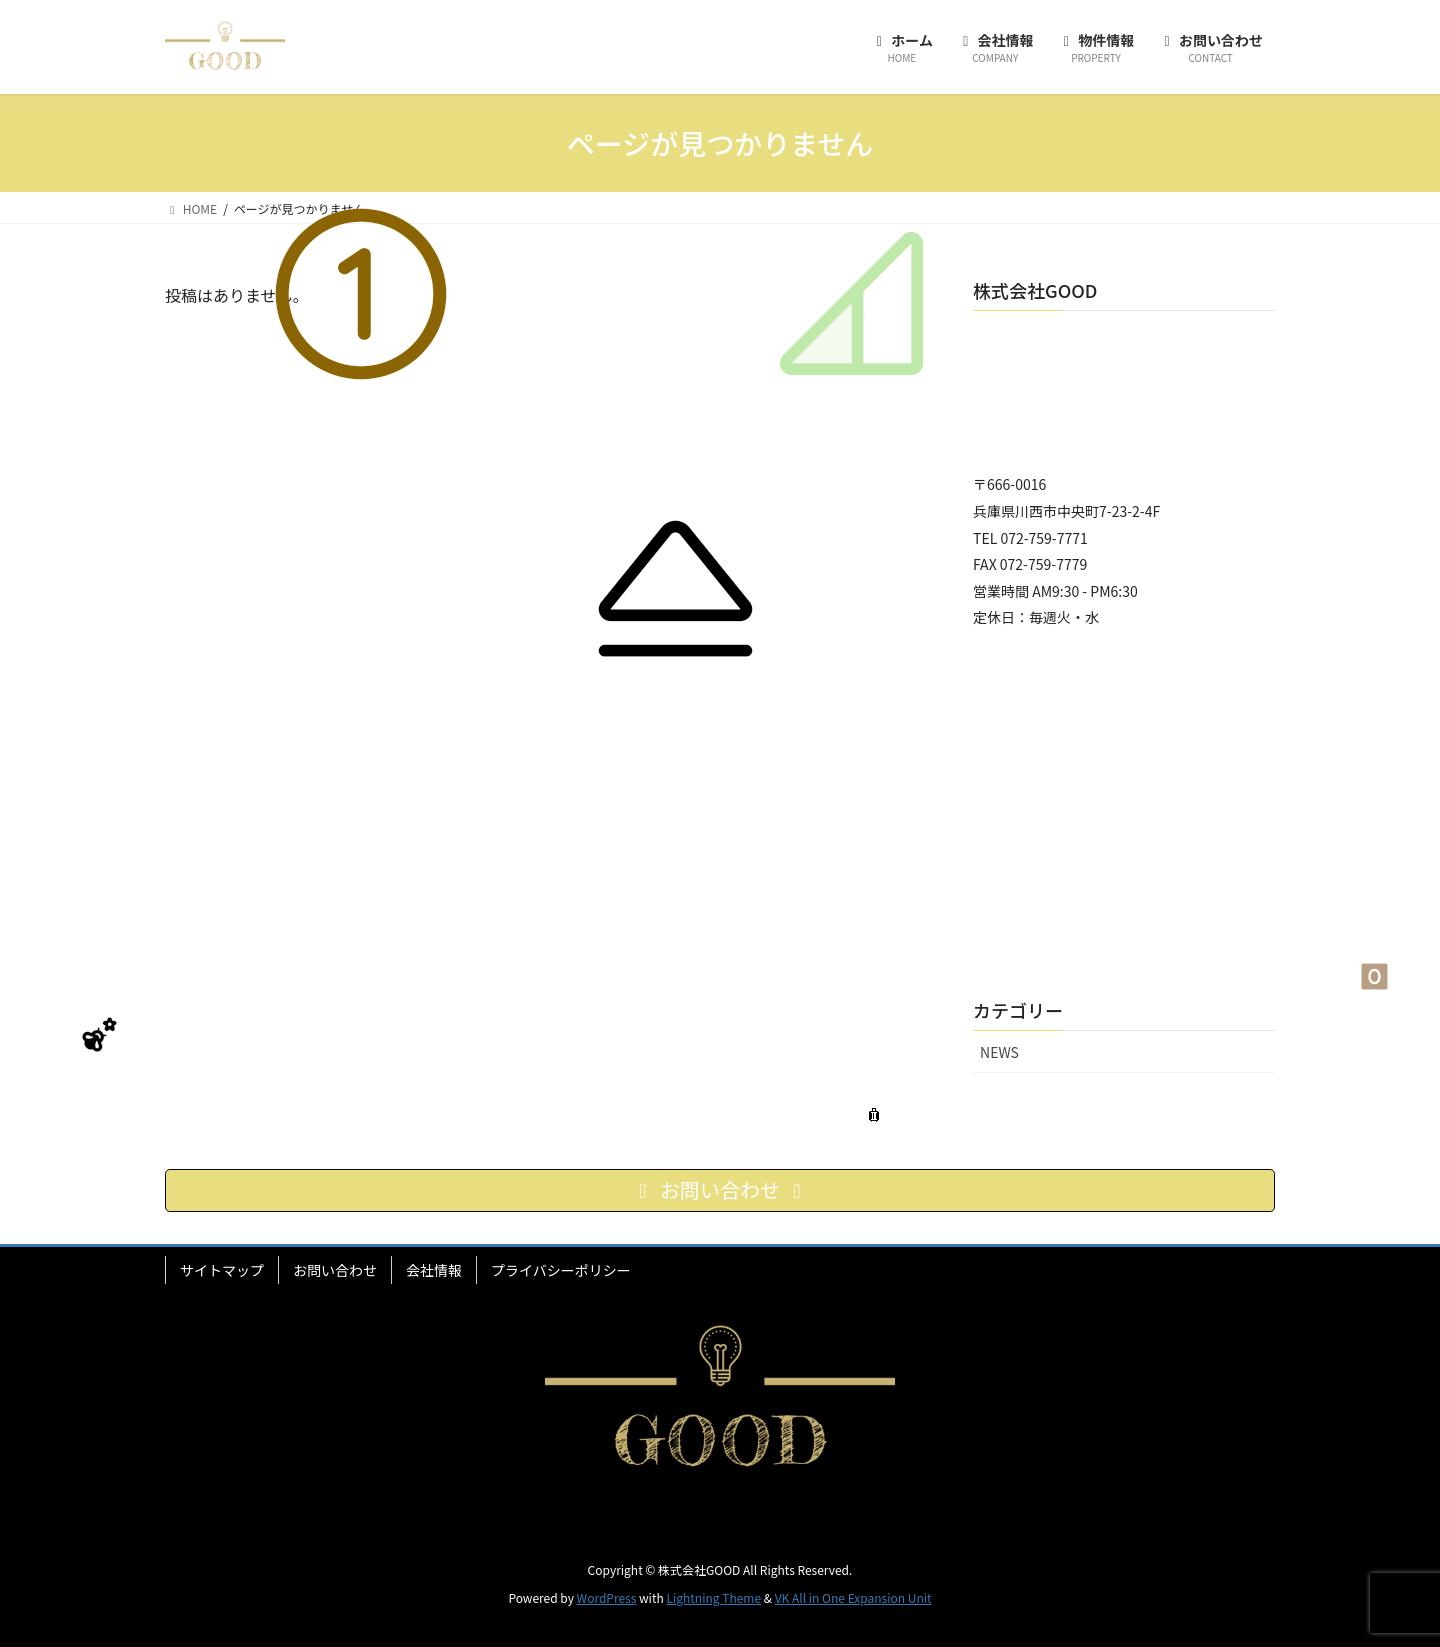  What do you see at coordinates (1374, 976) in the screenshot?
I see `indicates zero or no items` at bounding box center [1374, 976].